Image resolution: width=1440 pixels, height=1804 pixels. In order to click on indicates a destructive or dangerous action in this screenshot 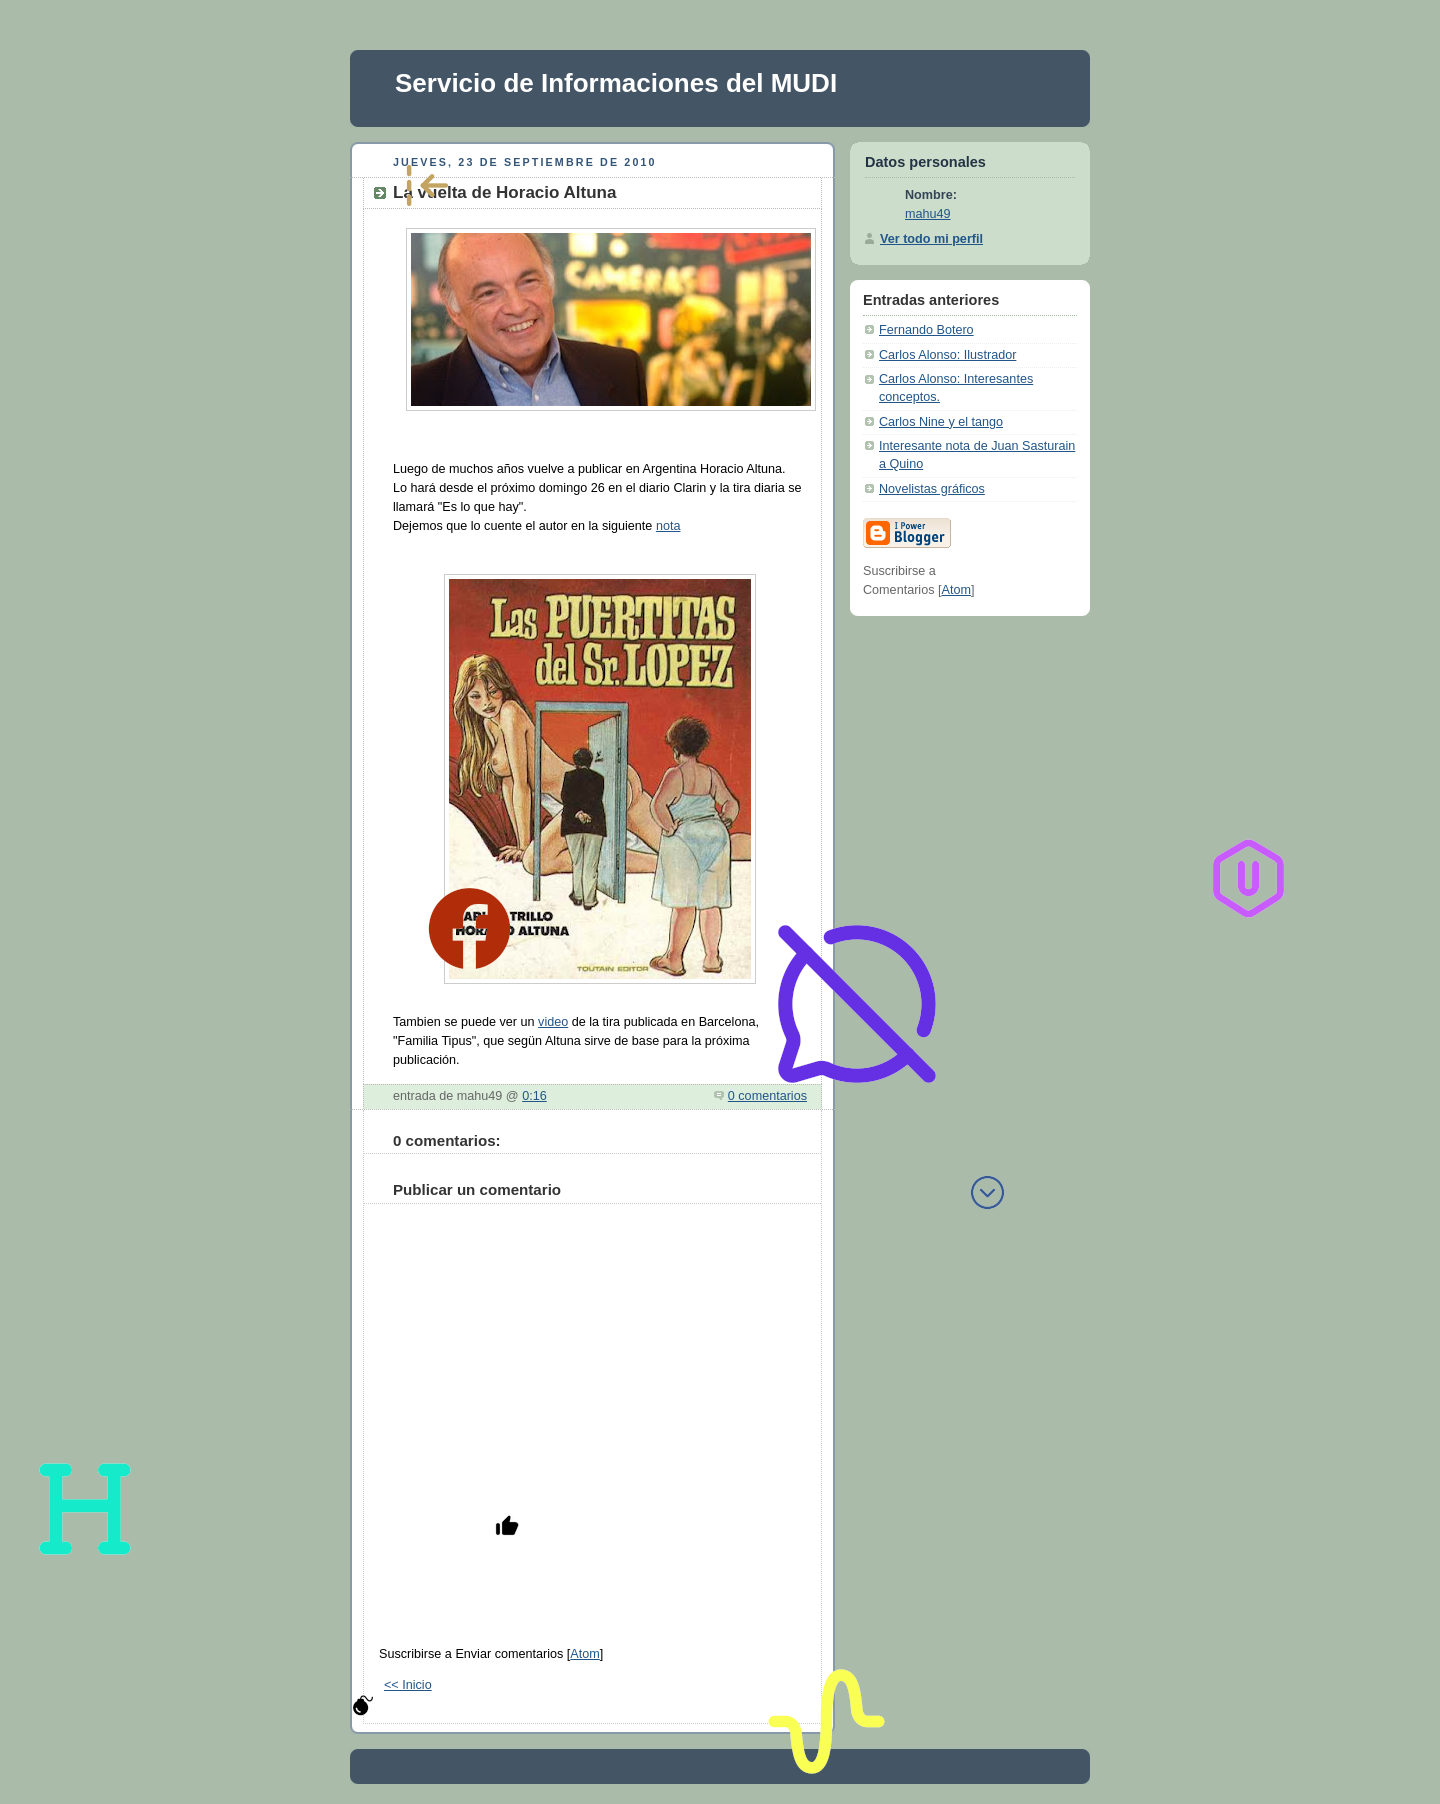, I will do `click(362, 1705)`.